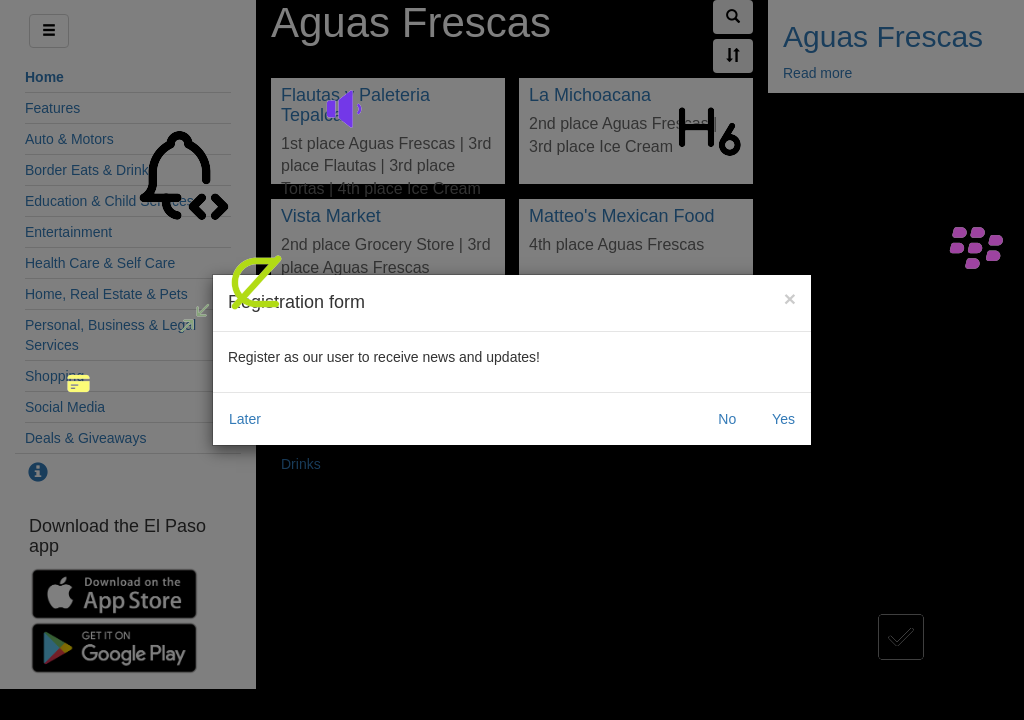 The image size is (1024, 720). I want to click on configure notification settings via code, so click(179, 175).